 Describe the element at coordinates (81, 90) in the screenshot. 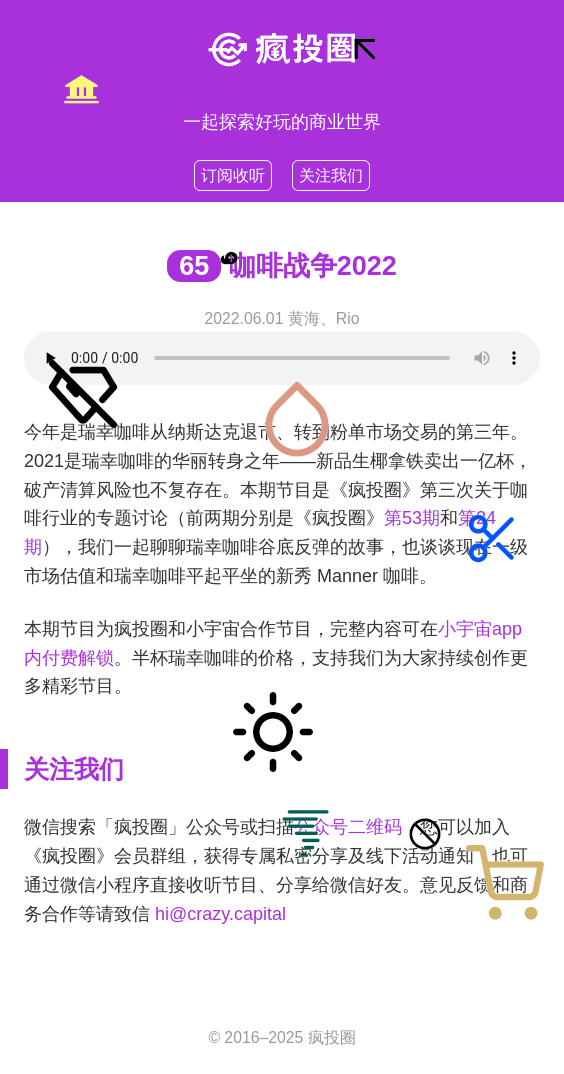

I see `access banking or financial services` at that location.